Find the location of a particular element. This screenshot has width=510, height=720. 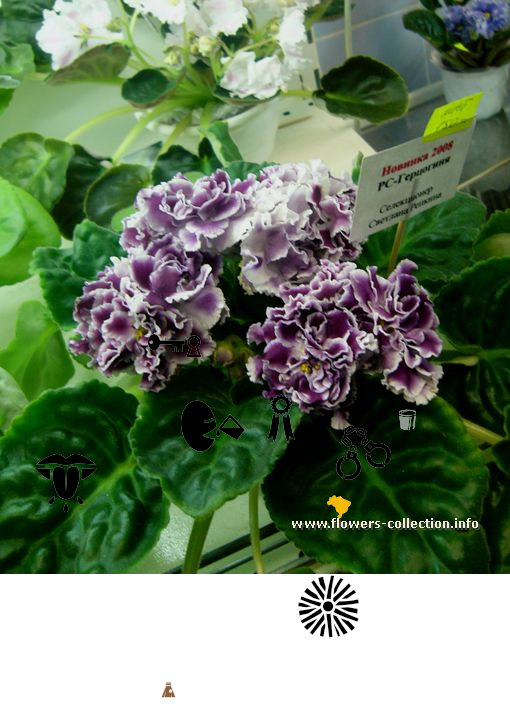

indicates restricted or locked content is located at coordinates (363, 452).